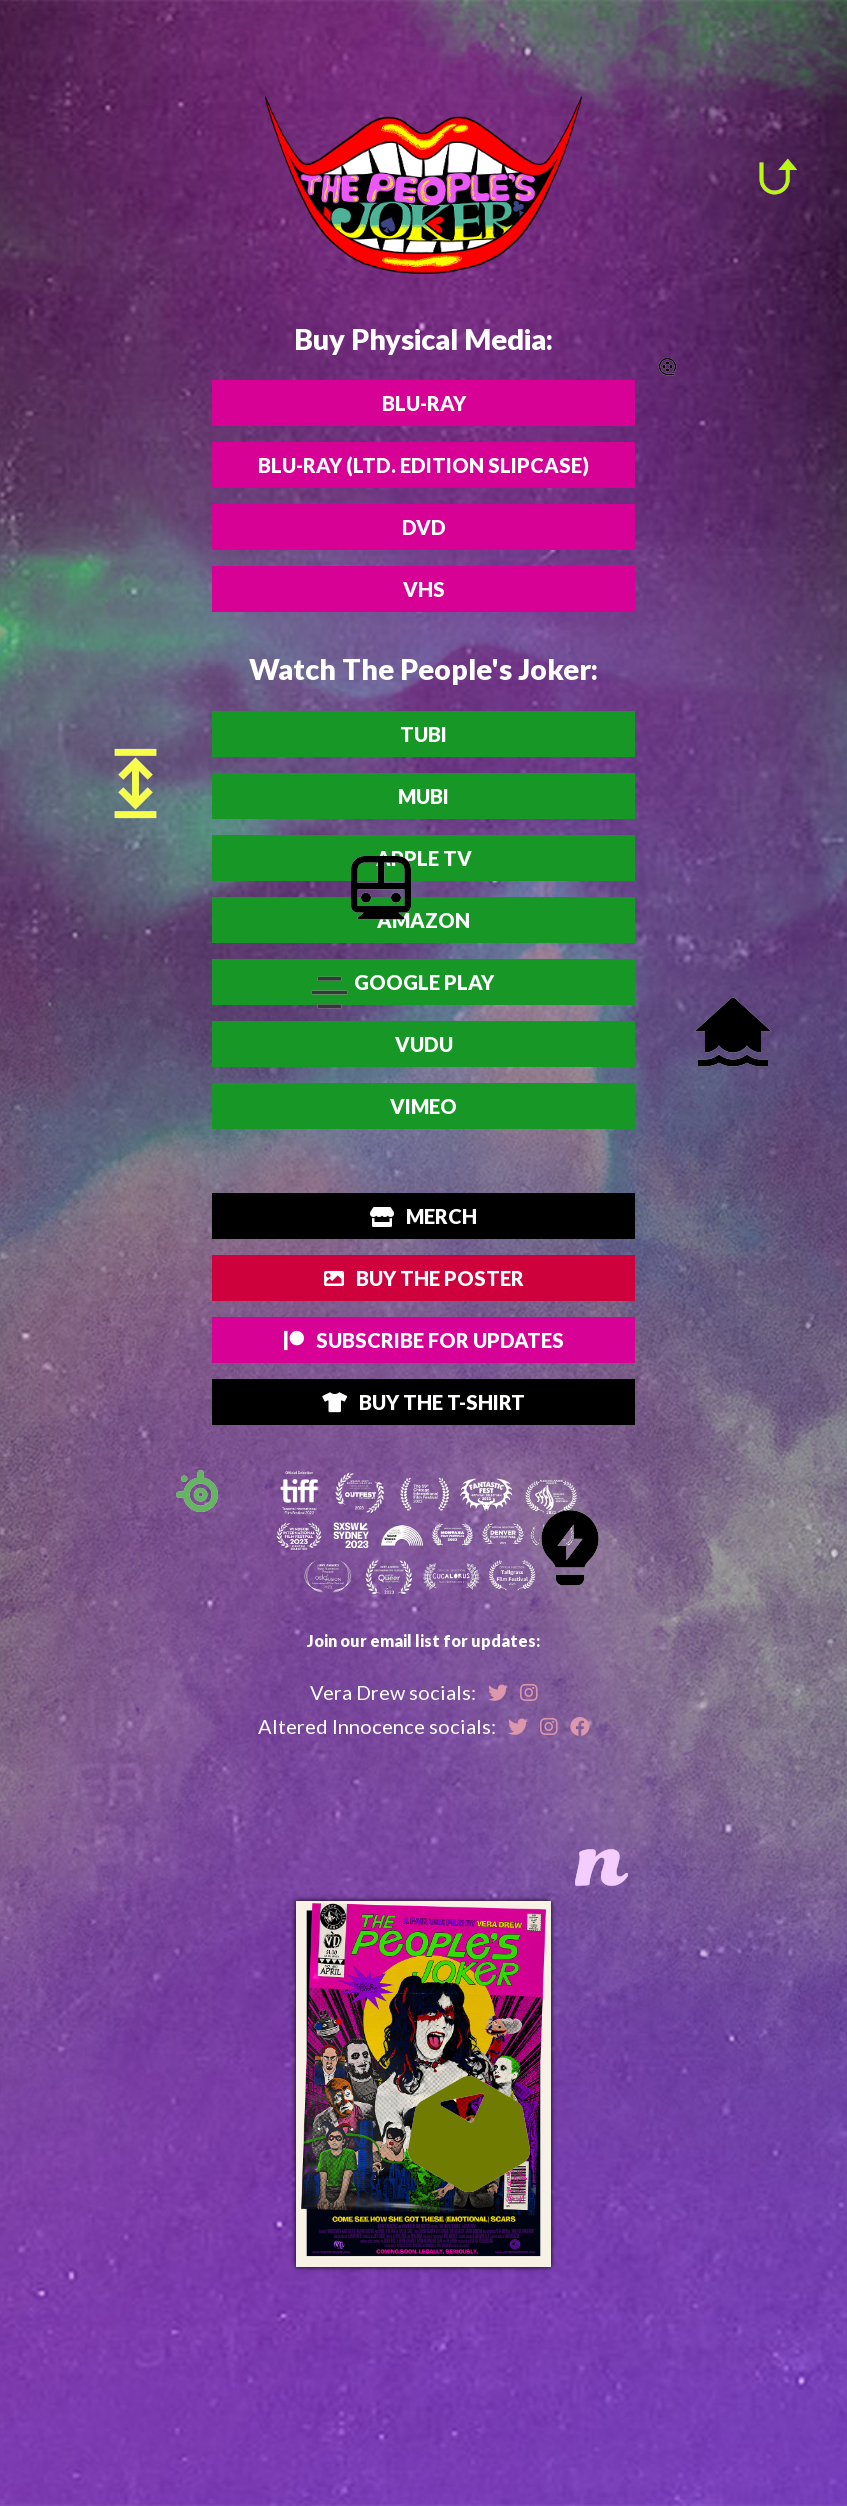  Describe the element at coordinates (197, 1491) in the screenshot. I see `visit the SteelSeries website or store` at that location.